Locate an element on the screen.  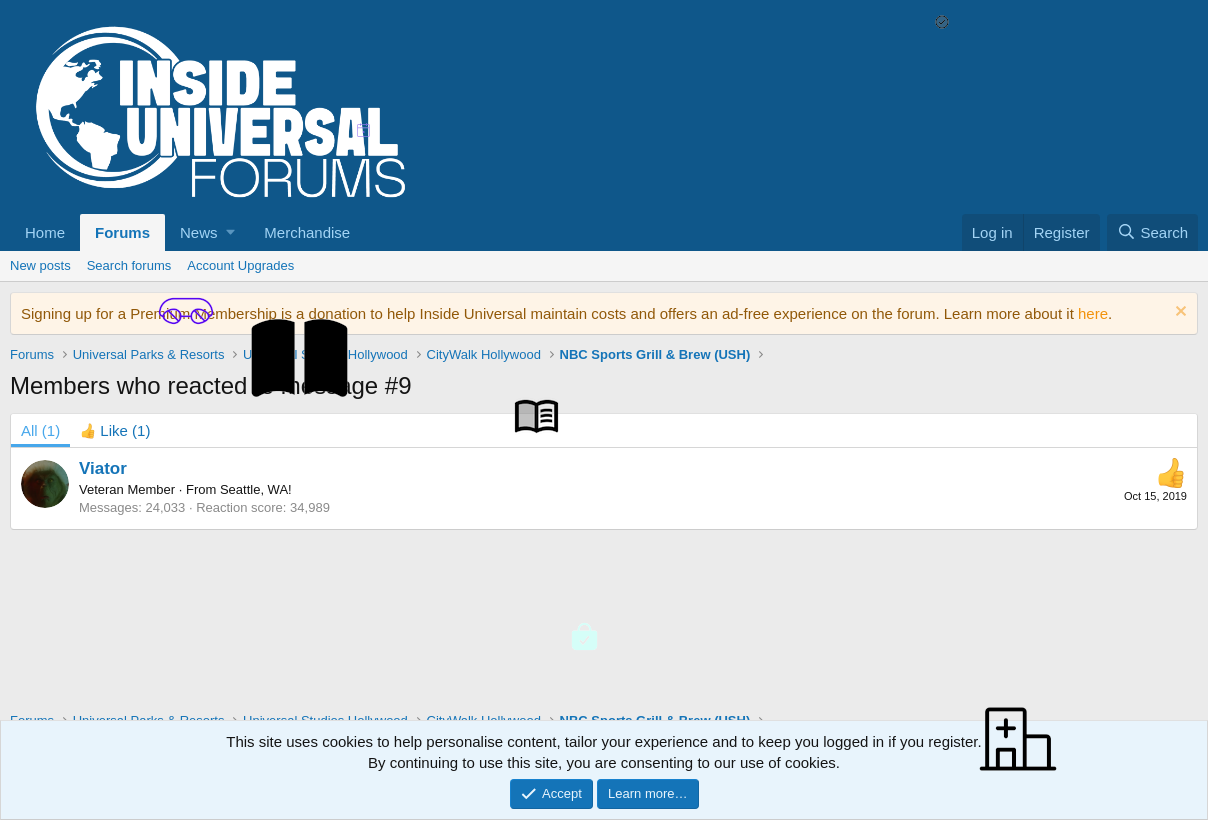
open your library or reading list is located at coordinates (299, 358).